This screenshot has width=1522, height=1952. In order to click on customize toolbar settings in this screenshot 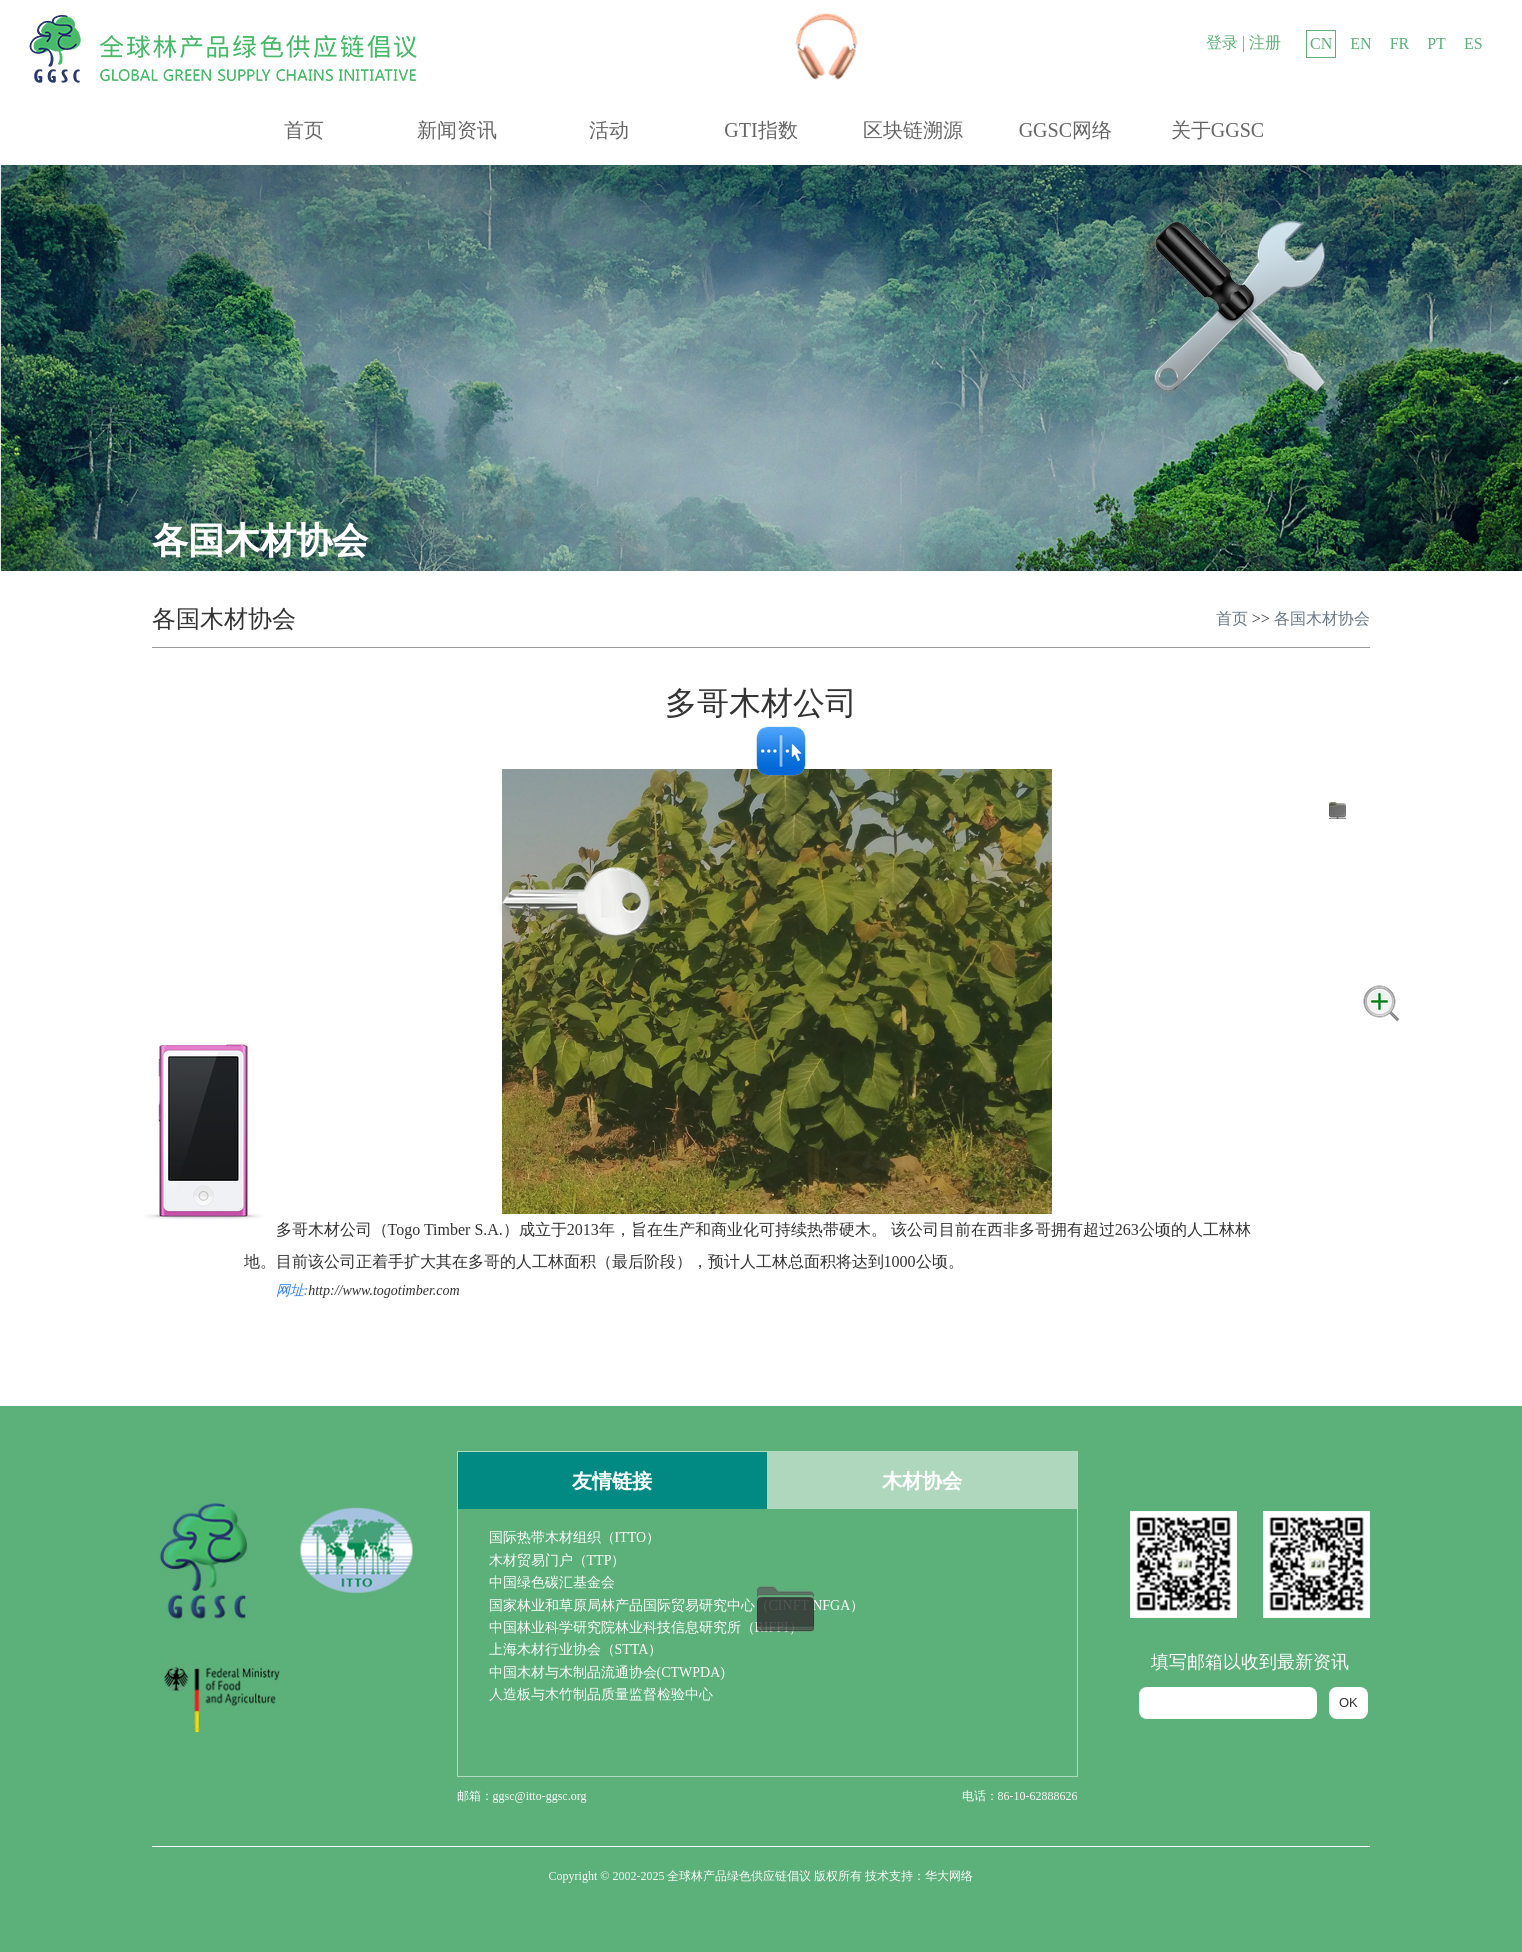, I will do `click(1239, 308)`.